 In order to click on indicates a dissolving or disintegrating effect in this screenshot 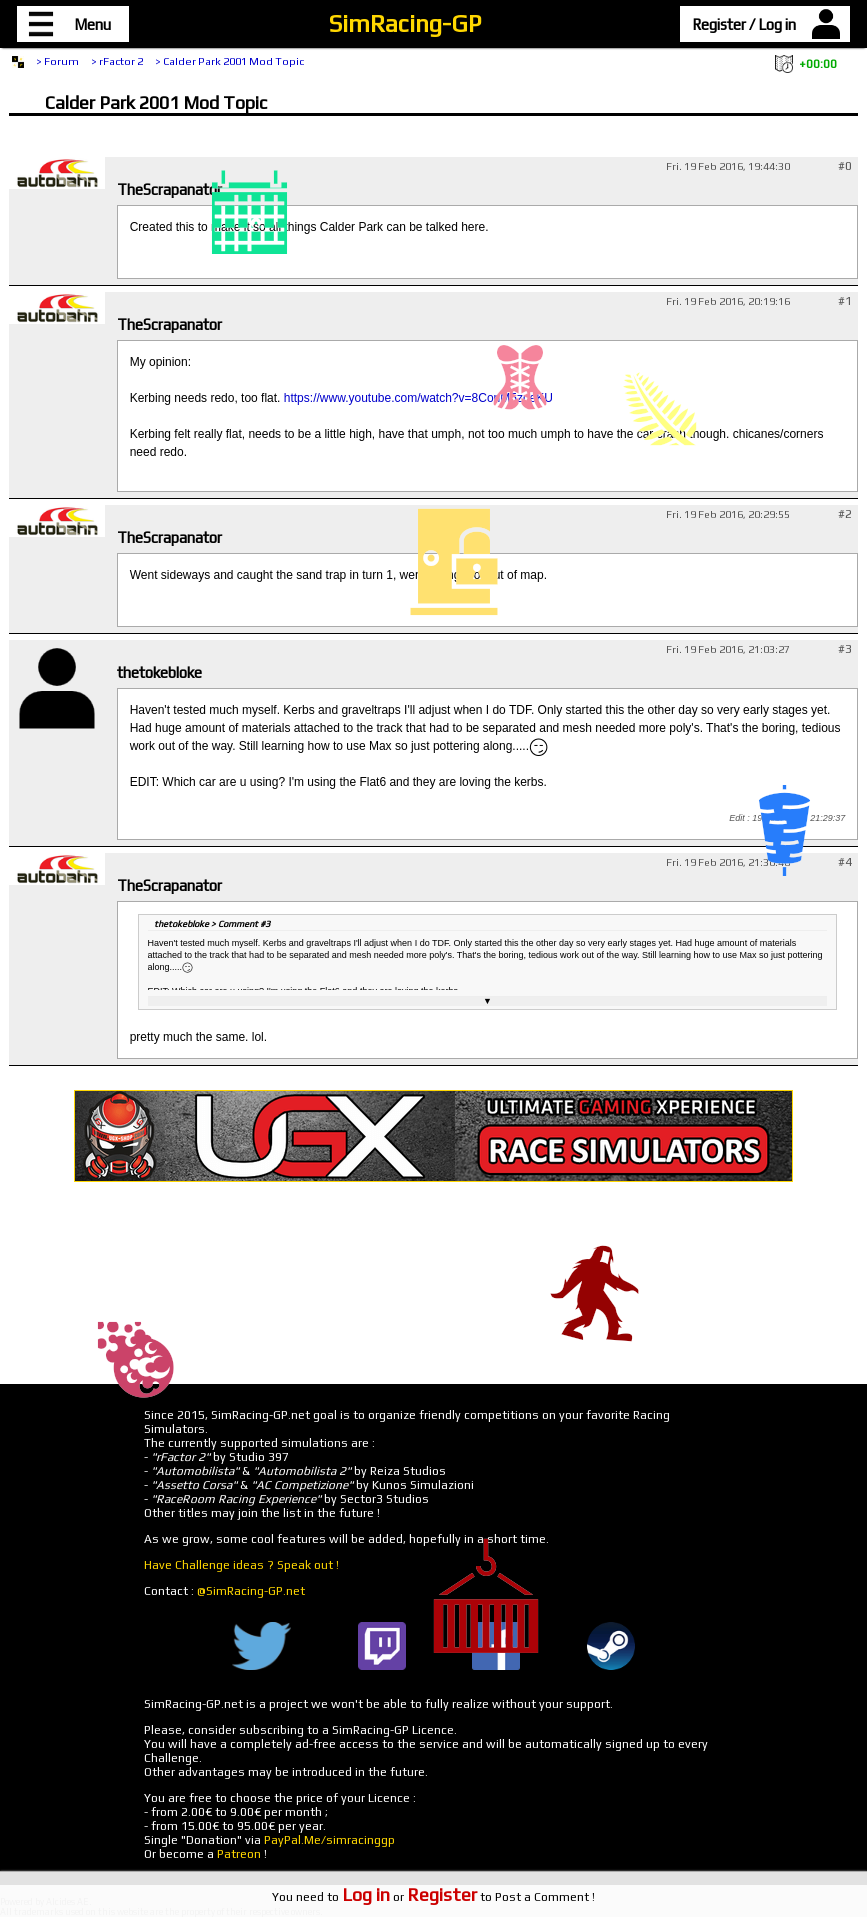, I will do `click(136, 1360)`.